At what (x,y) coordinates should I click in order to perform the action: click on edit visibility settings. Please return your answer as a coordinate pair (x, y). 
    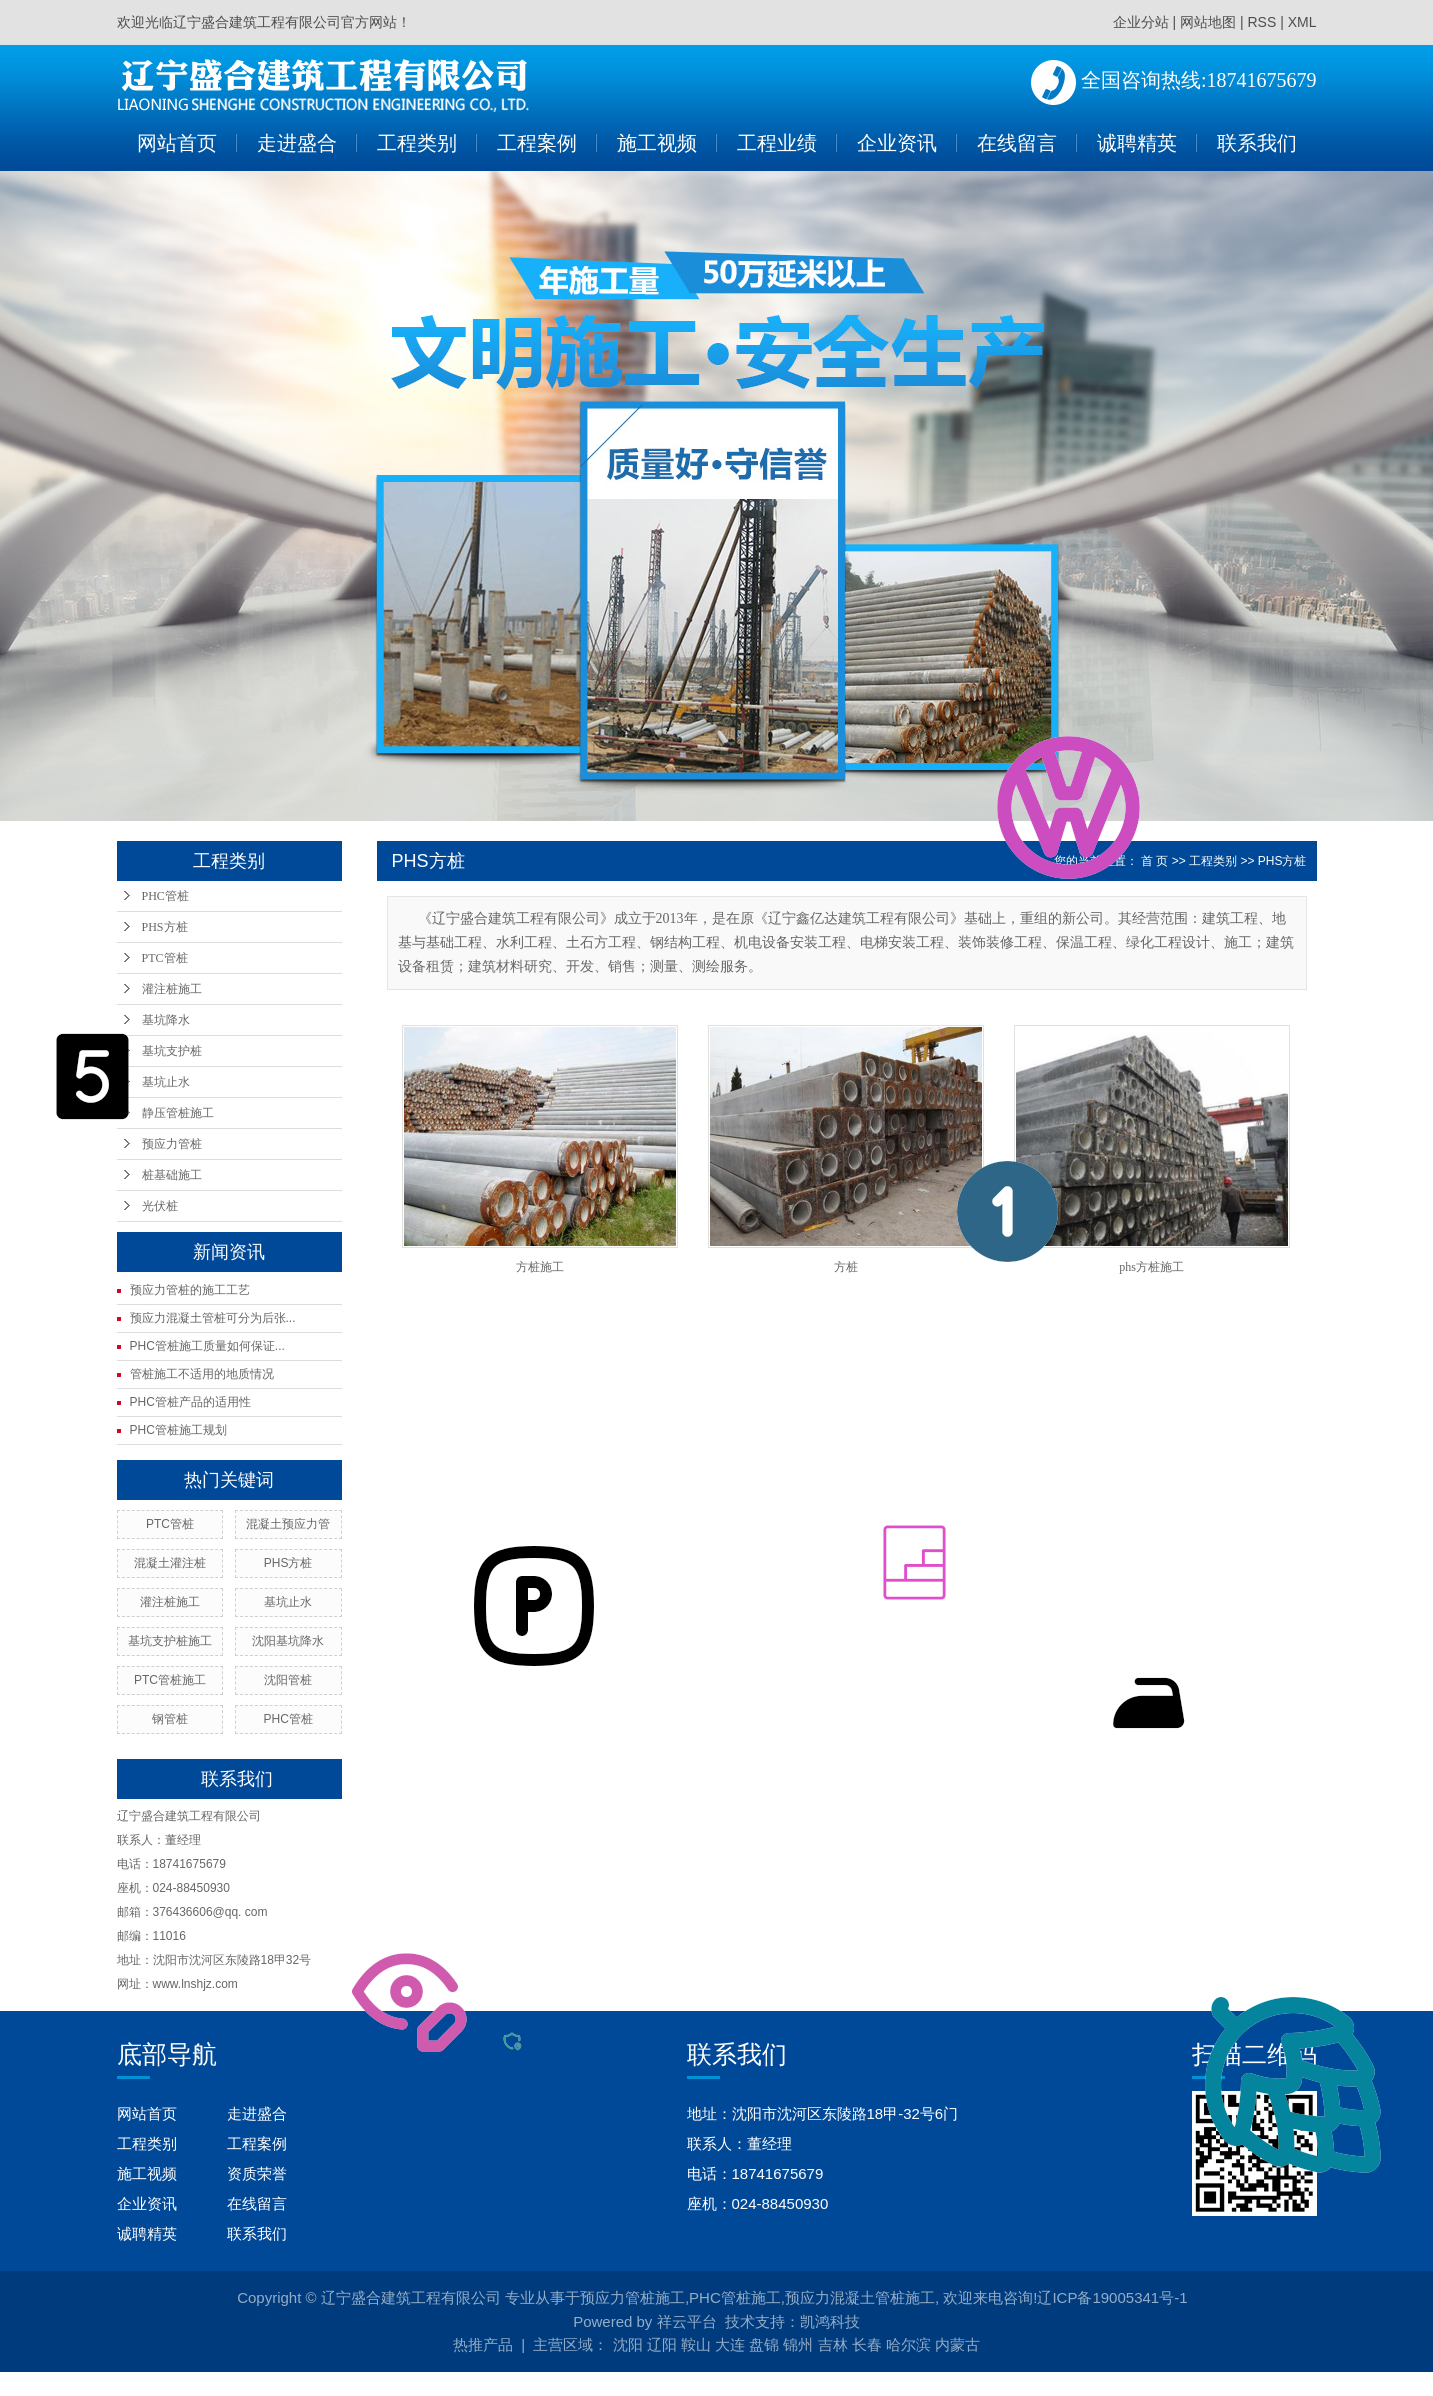
    Looking at the image, I should click on (406, 1991).